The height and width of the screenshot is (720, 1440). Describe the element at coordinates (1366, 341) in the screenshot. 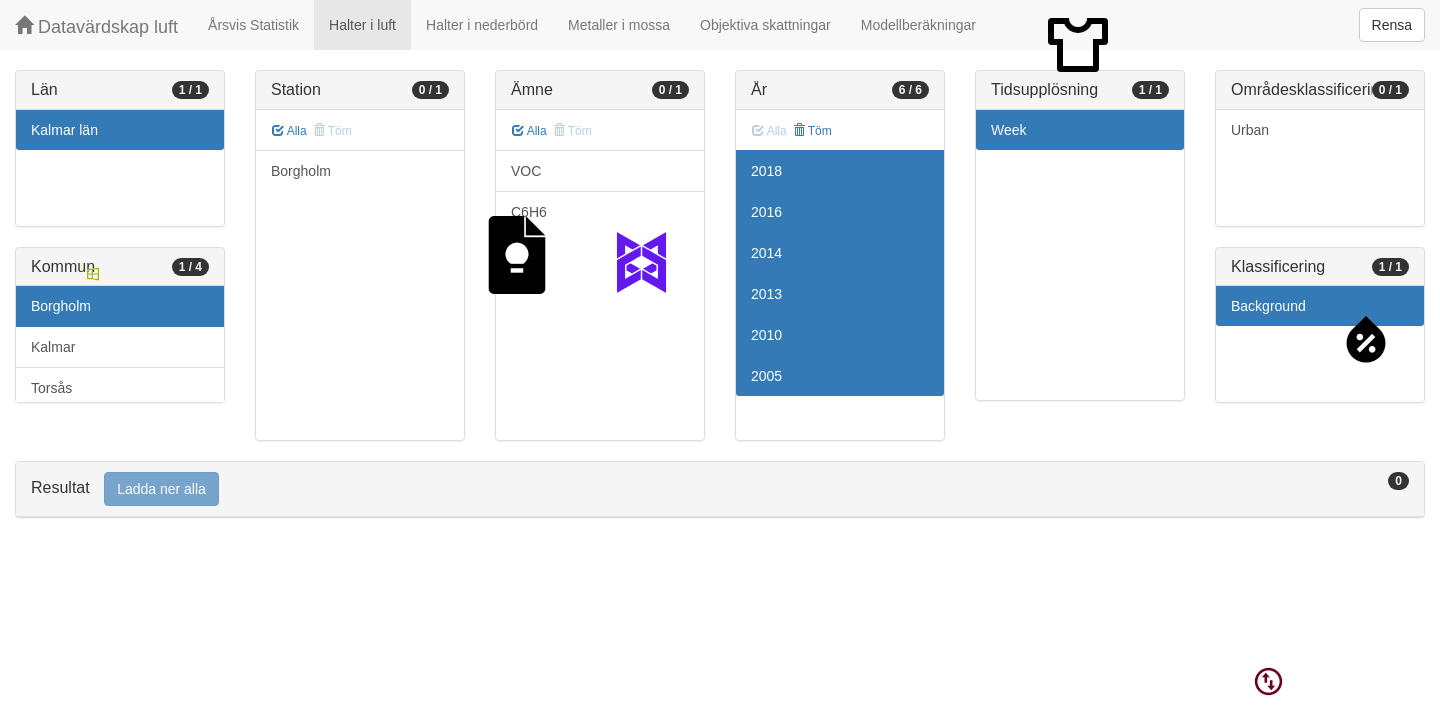

I see `indicates current humidity level` at that location.